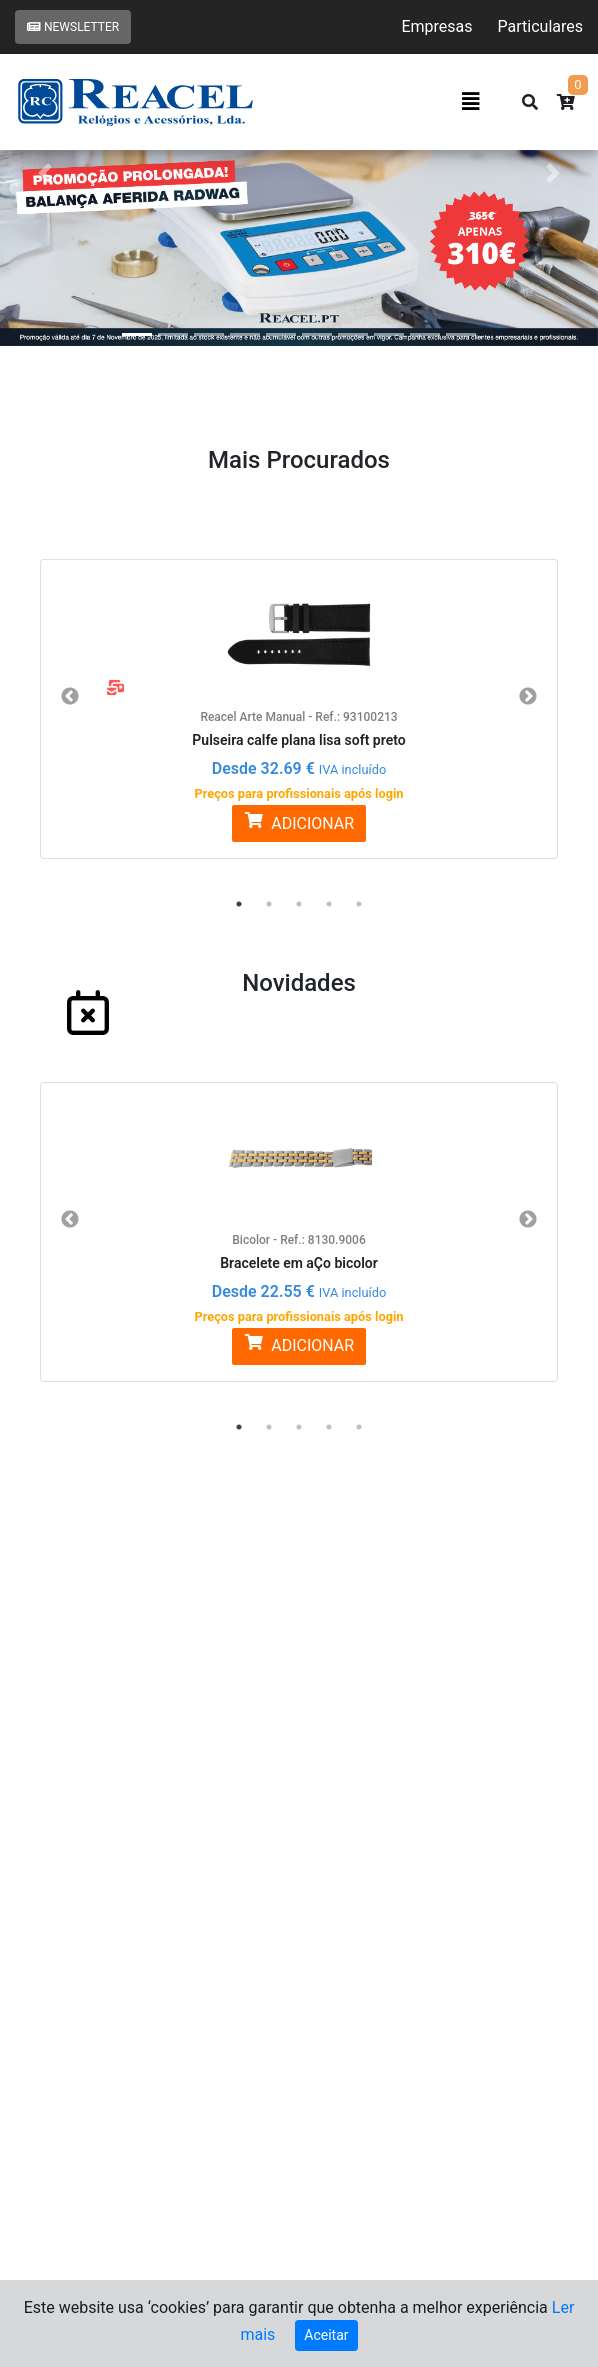  I want to click on access bulk mail or mass email tools, so click(115, 687).